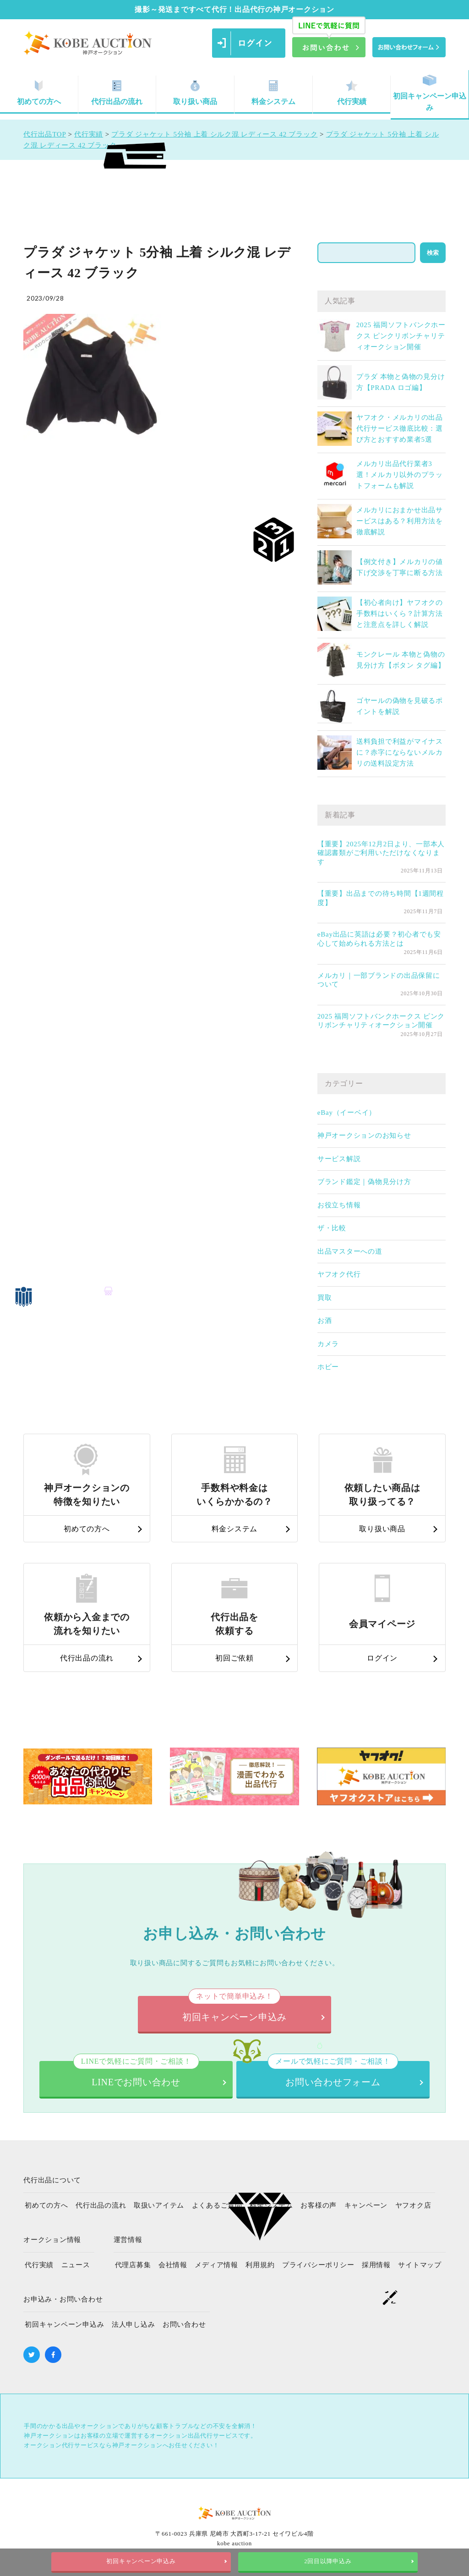 This screenshot has height=2576, width=469. What do you see at coordinates (260, 2214) in the screenshot?
I see `indicates premium or diamond-tier membership status` at bounding box center [260, 2214].